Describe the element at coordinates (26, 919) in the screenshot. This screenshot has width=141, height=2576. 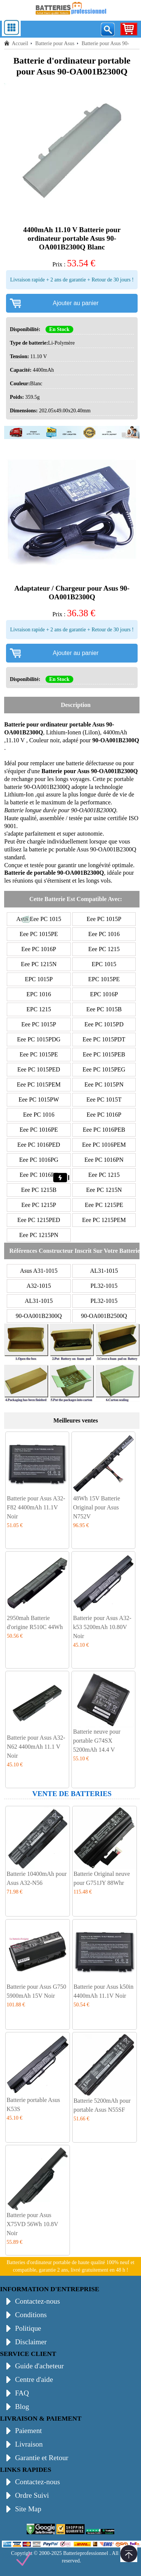
I see `listen to radio or audio broadcasts` at that location.